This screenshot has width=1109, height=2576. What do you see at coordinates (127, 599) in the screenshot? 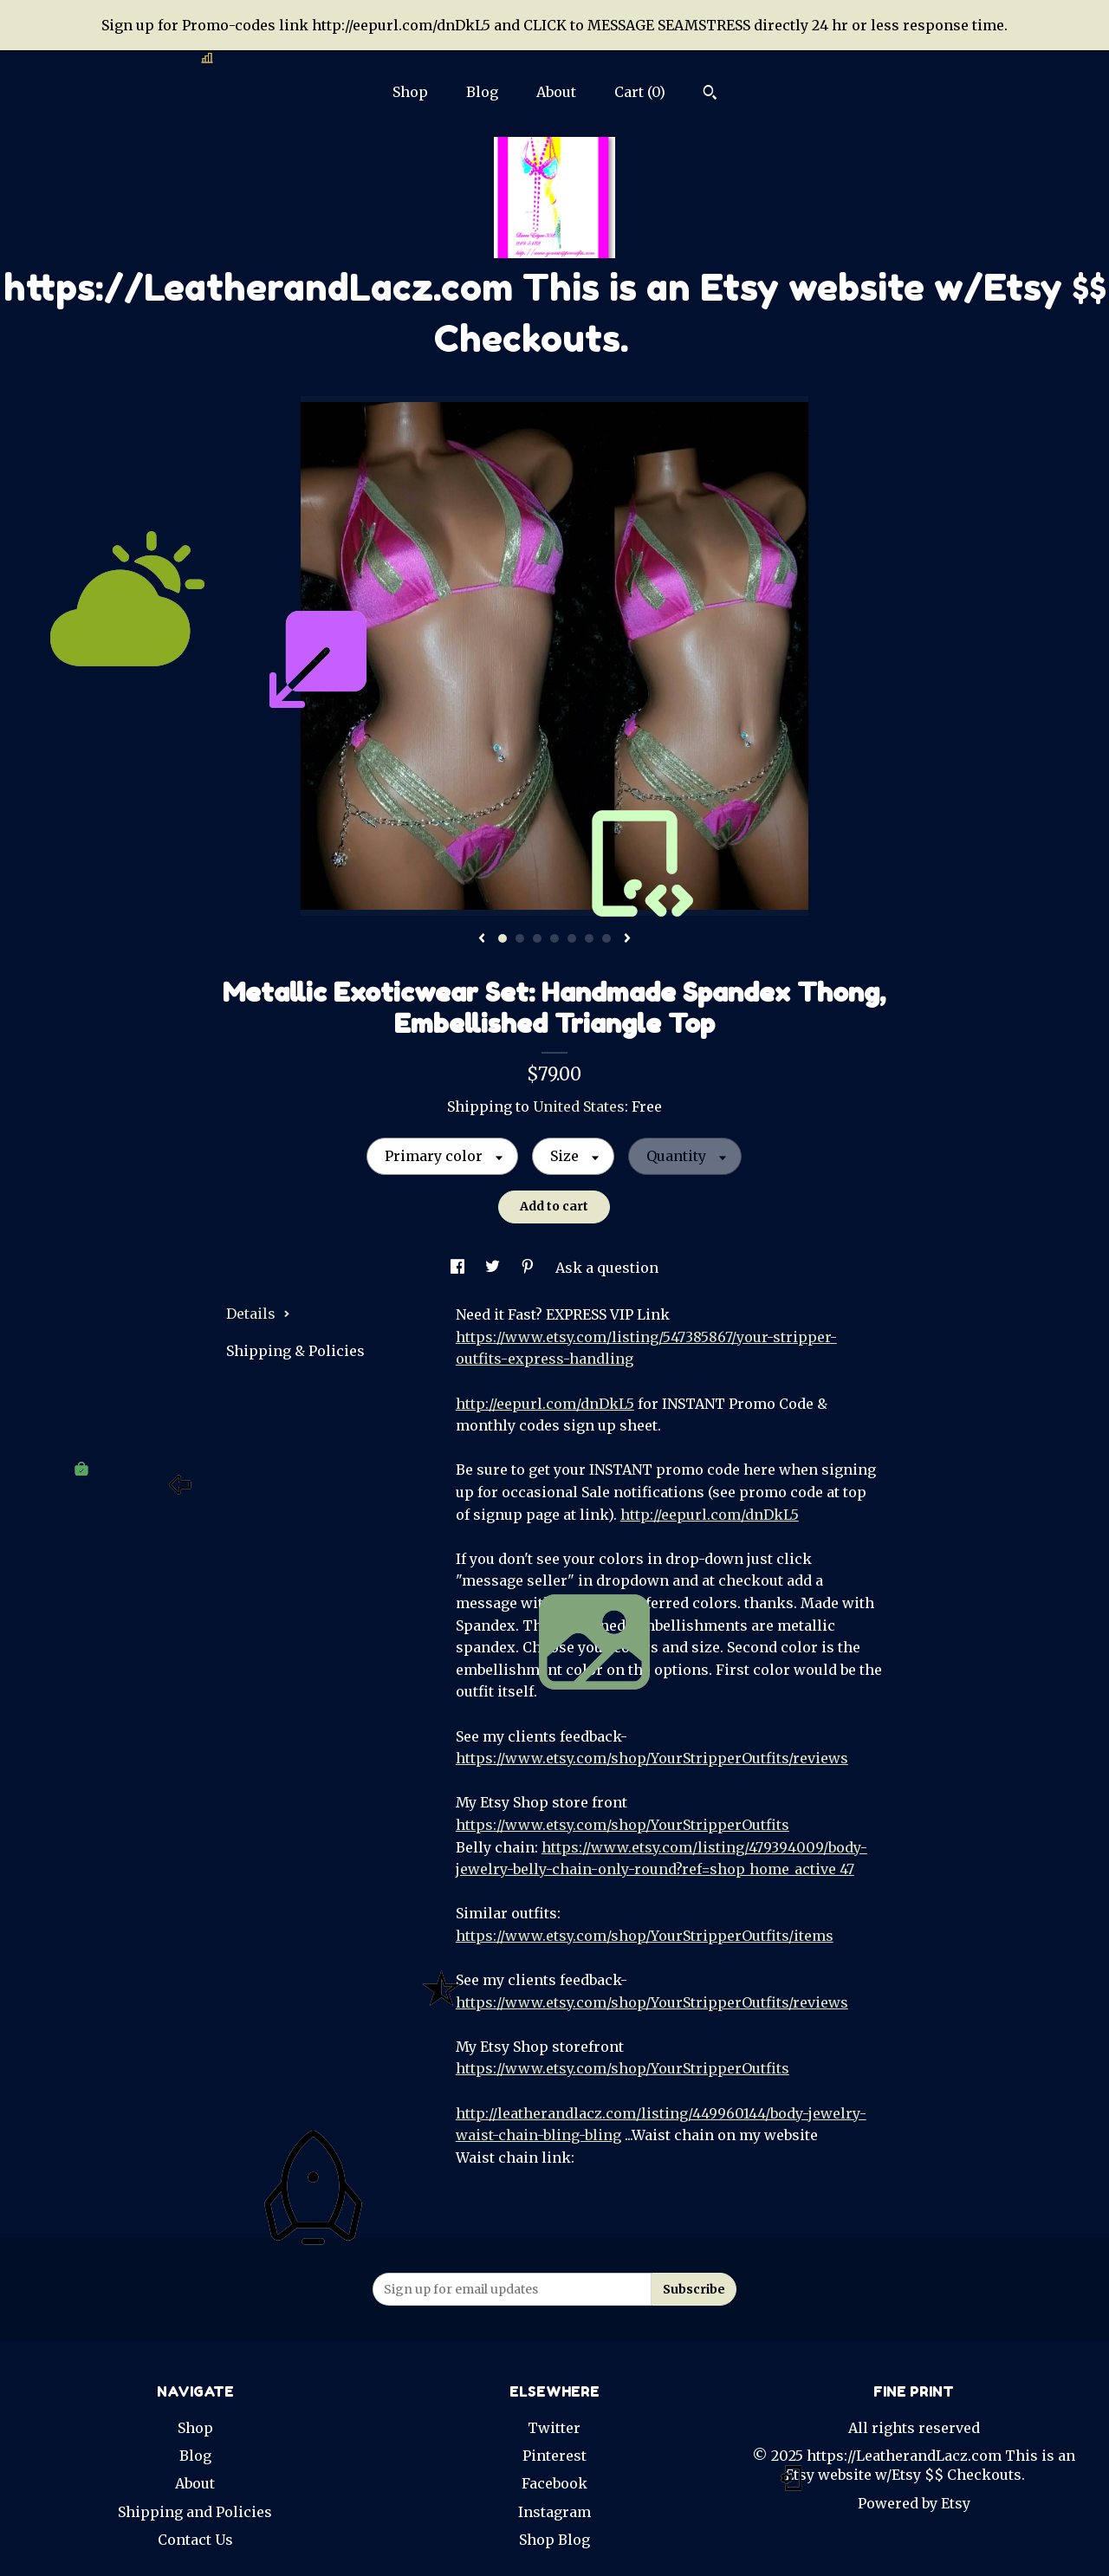
I see `indicates partly cloudy weather conditions` at bounding box center [127, 599].